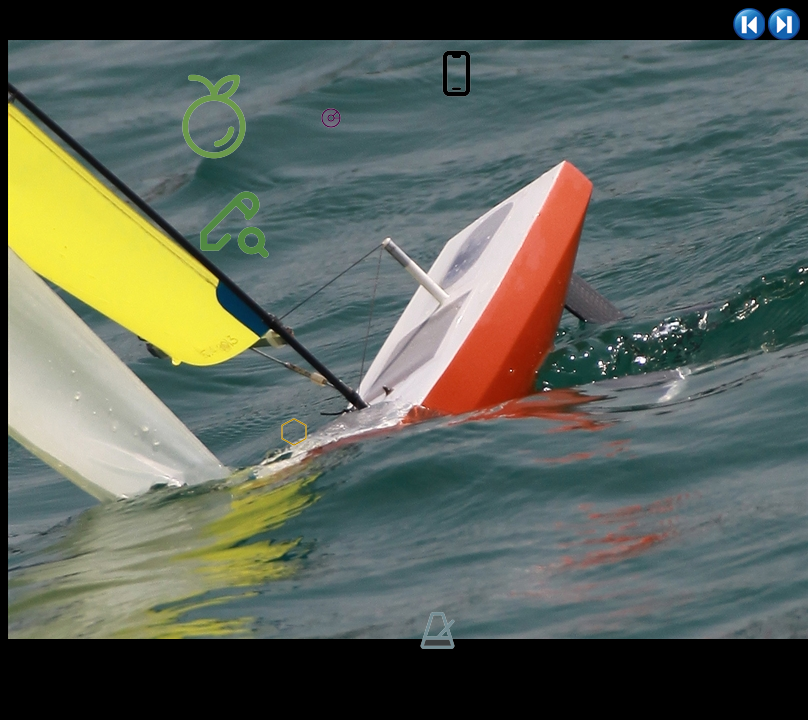 The width and height of the screenshot is (808, 720). I want to click on indicates fruit or produce category, so click(214, 118).